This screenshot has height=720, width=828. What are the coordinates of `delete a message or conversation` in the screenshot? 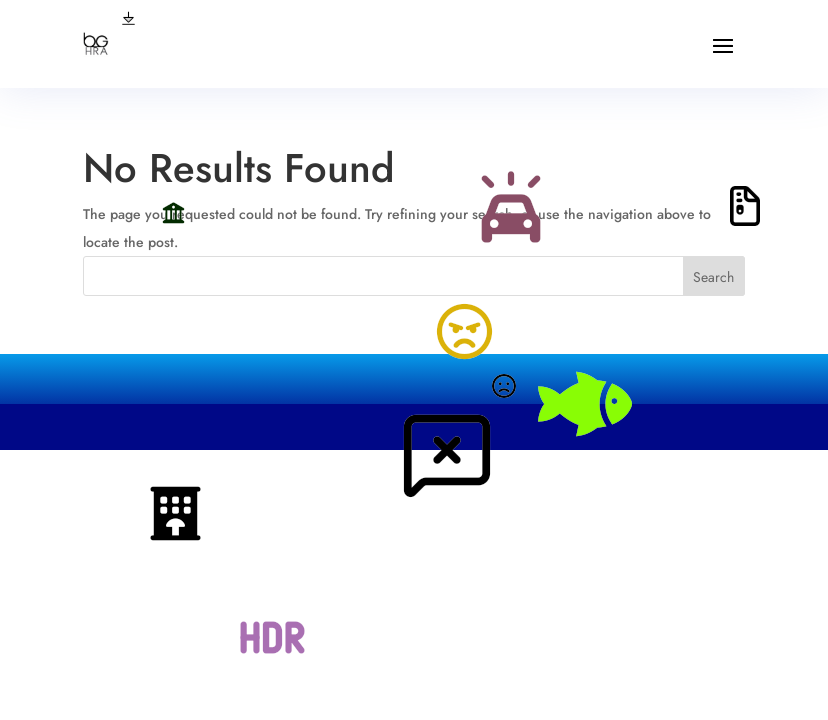 It's located at (447, 454).